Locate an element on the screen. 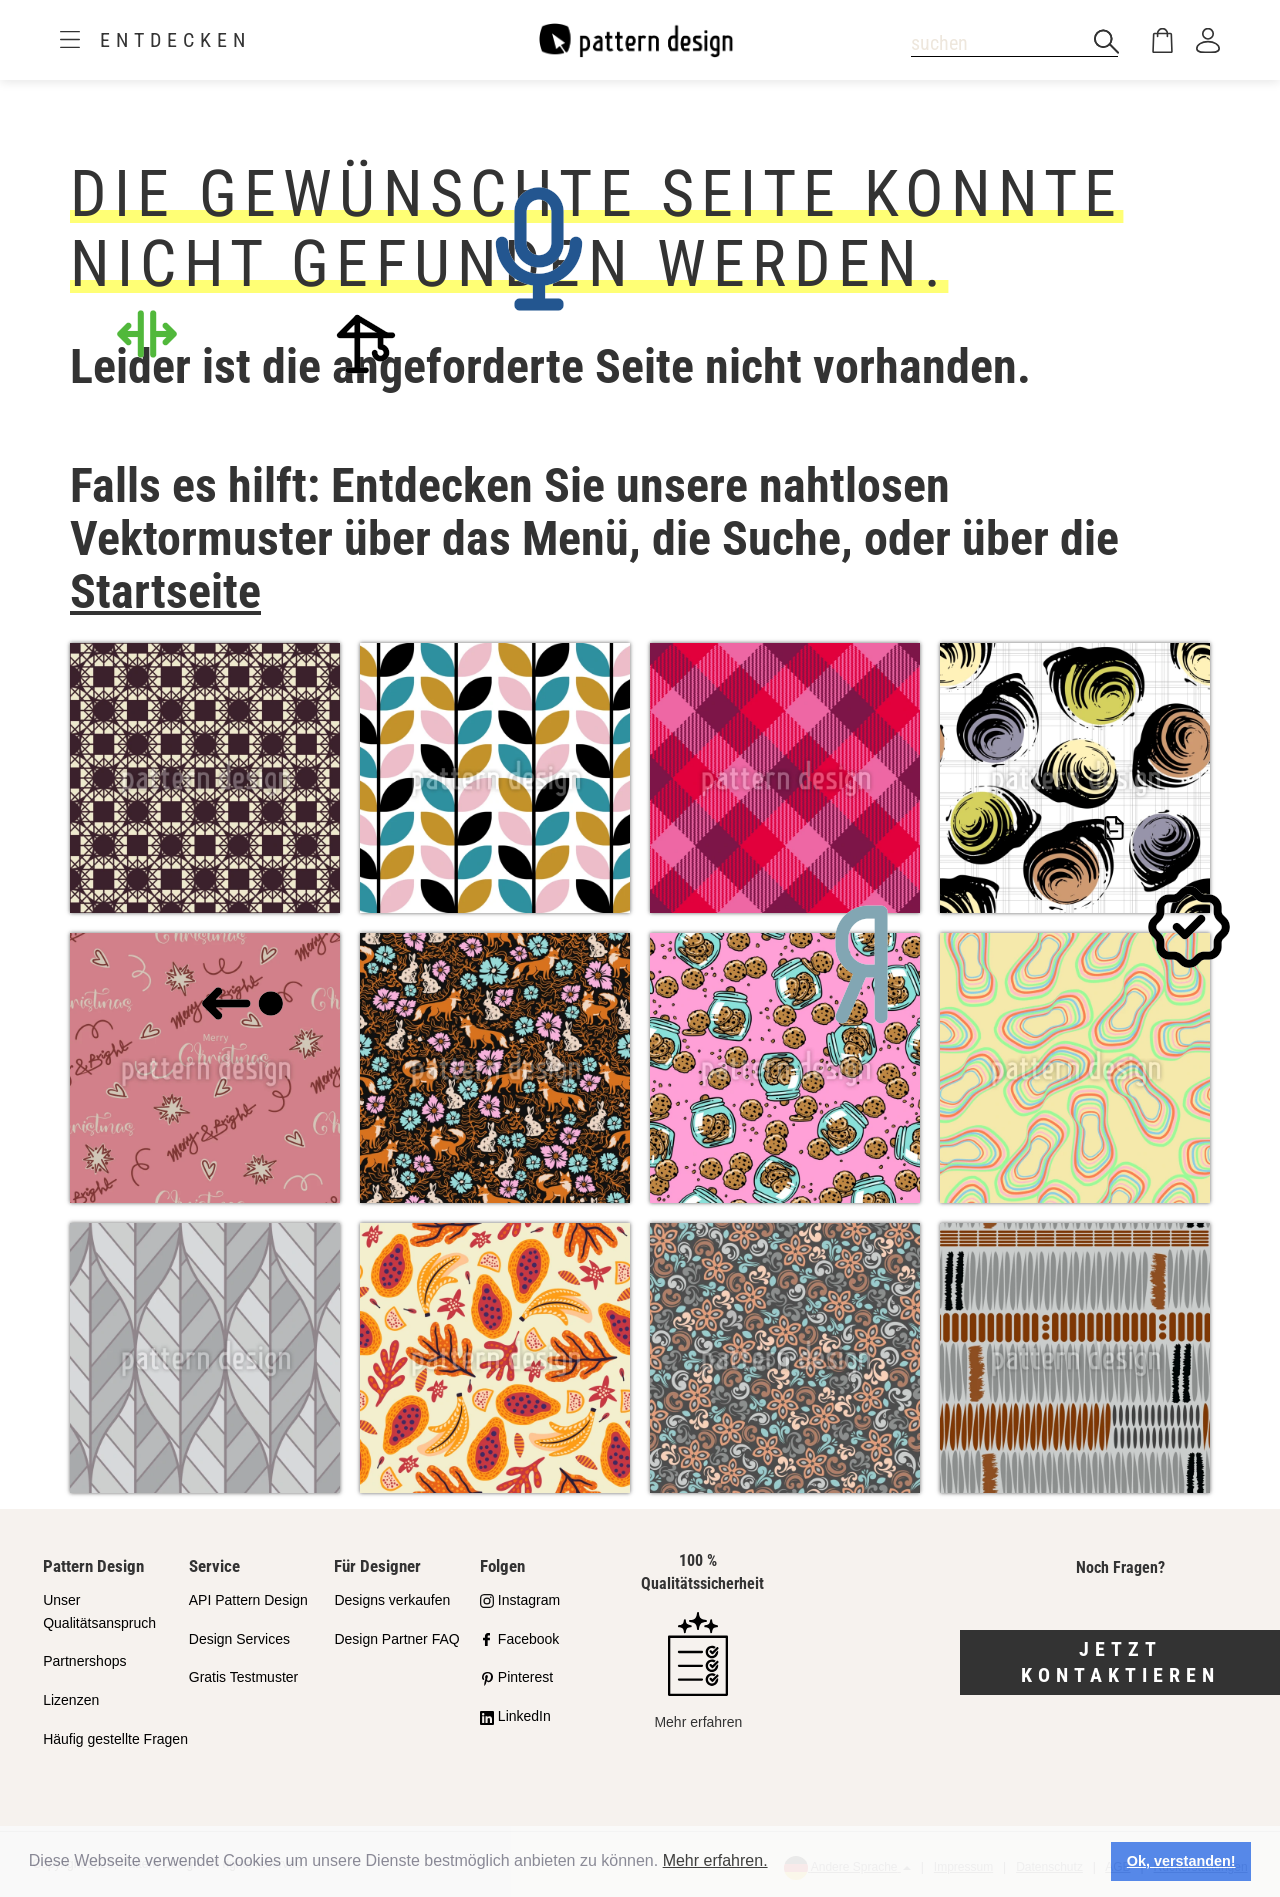  split view horizontally is located at coordinates (147, 334).